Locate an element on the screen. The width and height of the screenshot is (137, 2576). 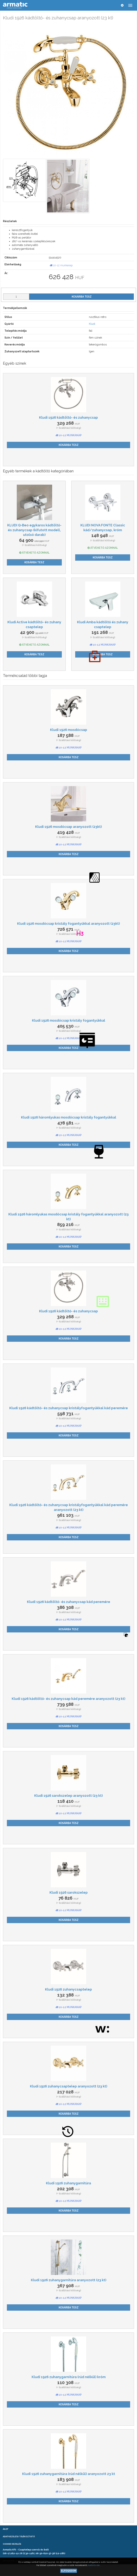
format text as heading level 3 is located at coordinates (80, 933).